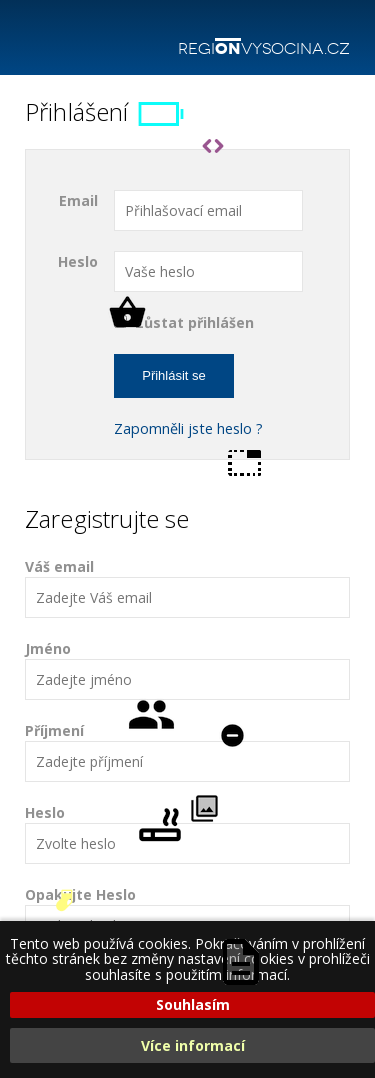 Image resolution: width=375 pixels, height=1078 pixels. What do you see at coordinates (241, 962) in the screenshot?
I see `view document details` at bounding box center [241, 962].